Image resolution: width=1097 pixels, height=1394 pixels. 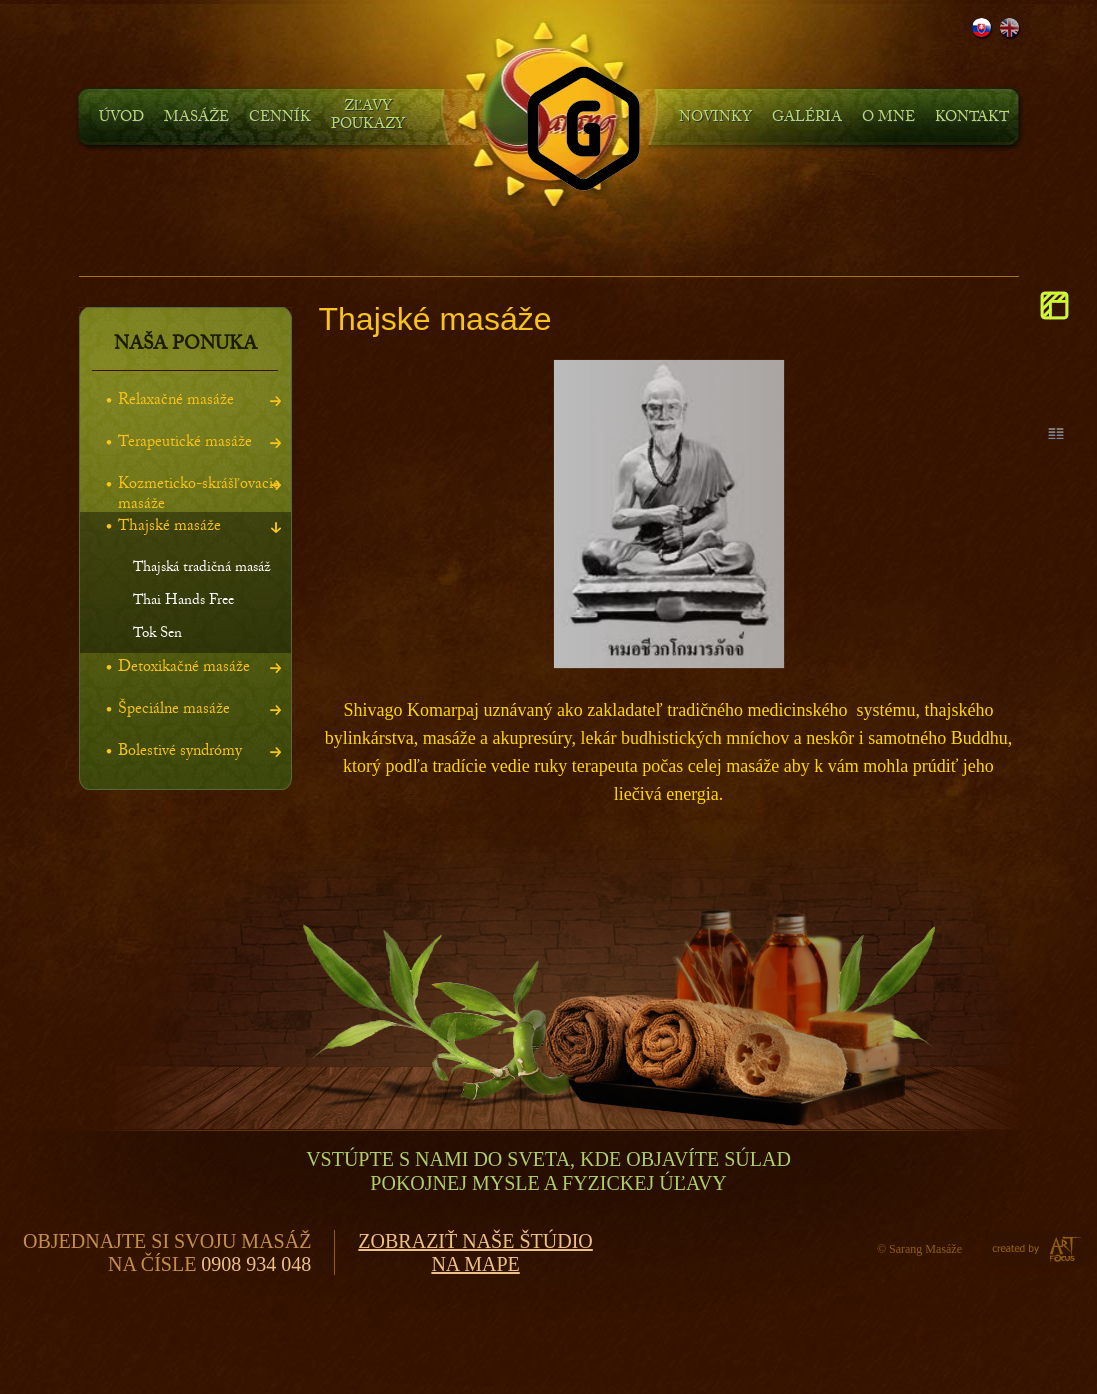 I want to click on indicates a "G" rating or classification, so click(x=583, y=128).